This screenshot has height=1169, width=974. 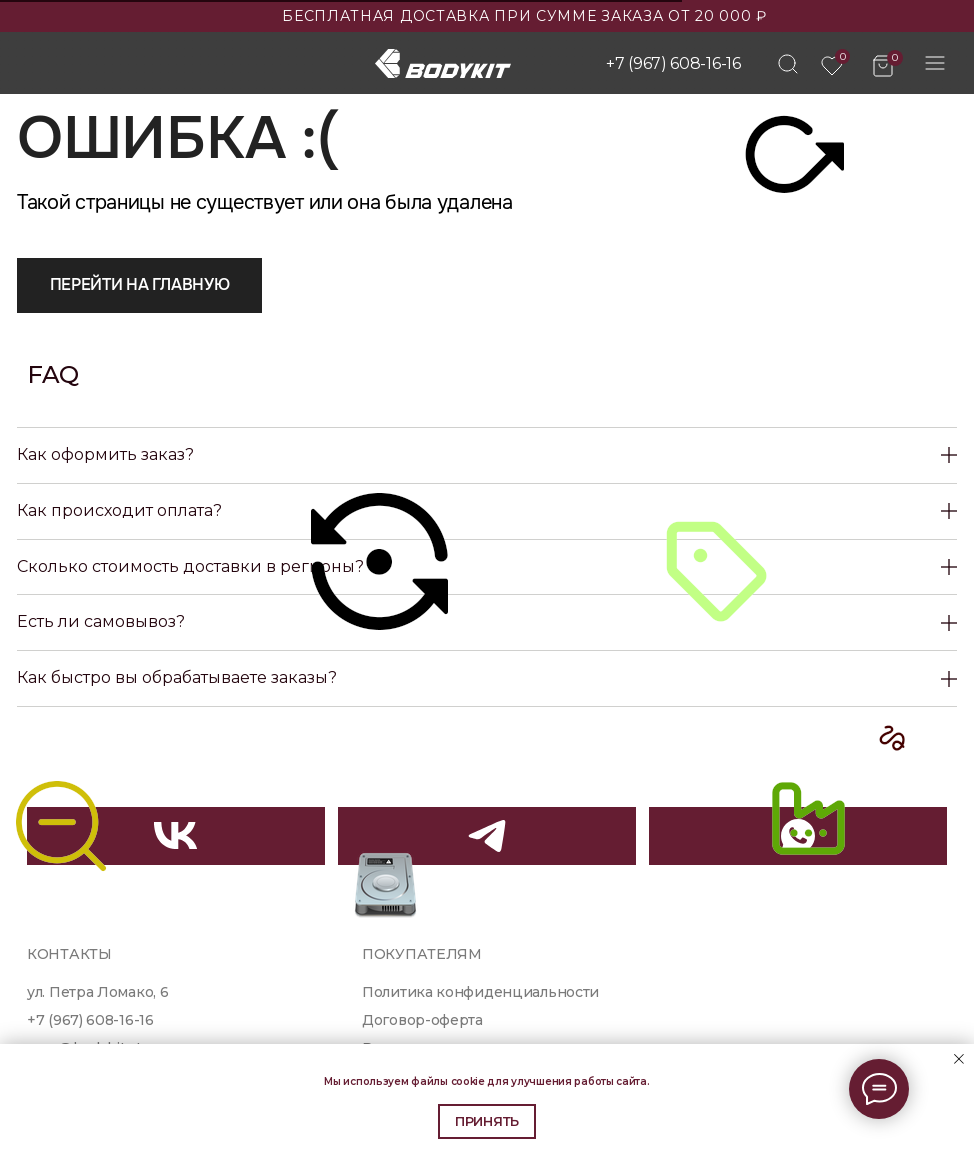 What do you see at coordinates (808, 818) in the screenshot?
I see `view manufacturing or production settings` at bounding box center [808, 818].